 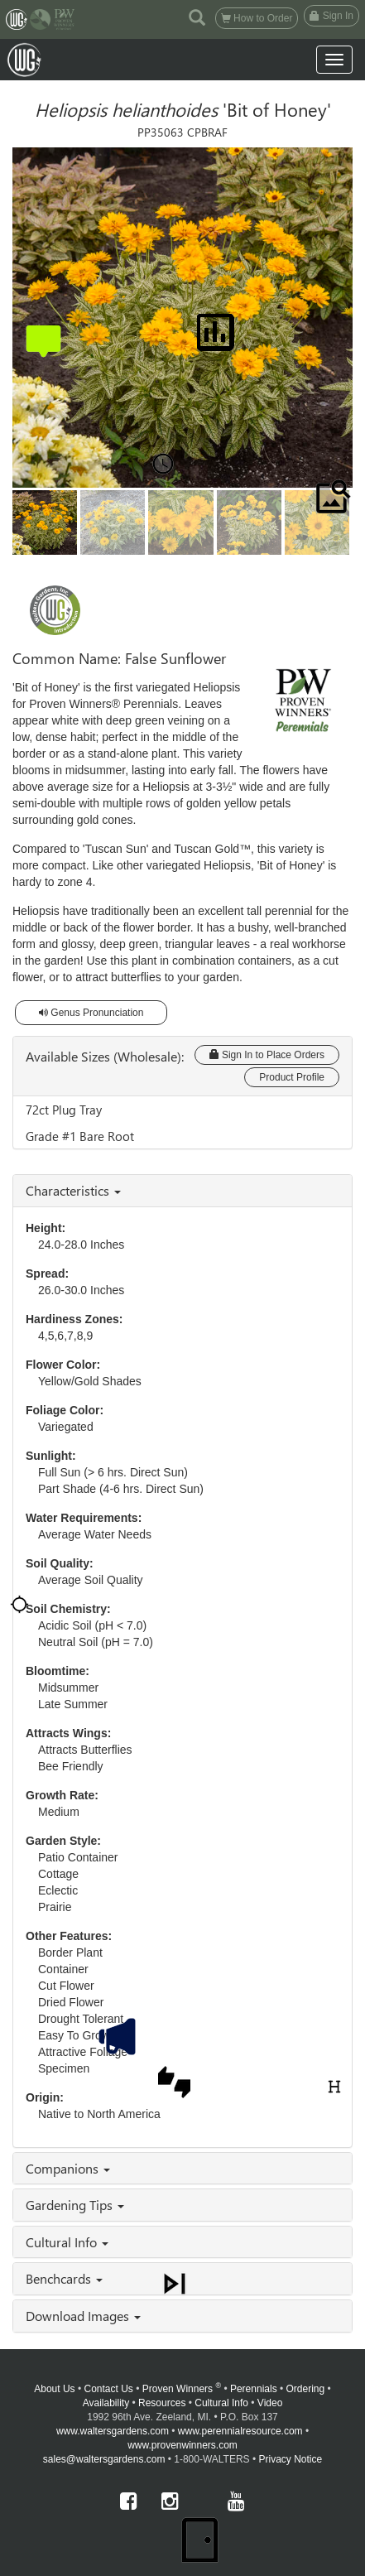 What do you see at coordinates (334, 2087) in the screenshot?
I see `apply heading format to selected text` at bounding box center [334, 2087].